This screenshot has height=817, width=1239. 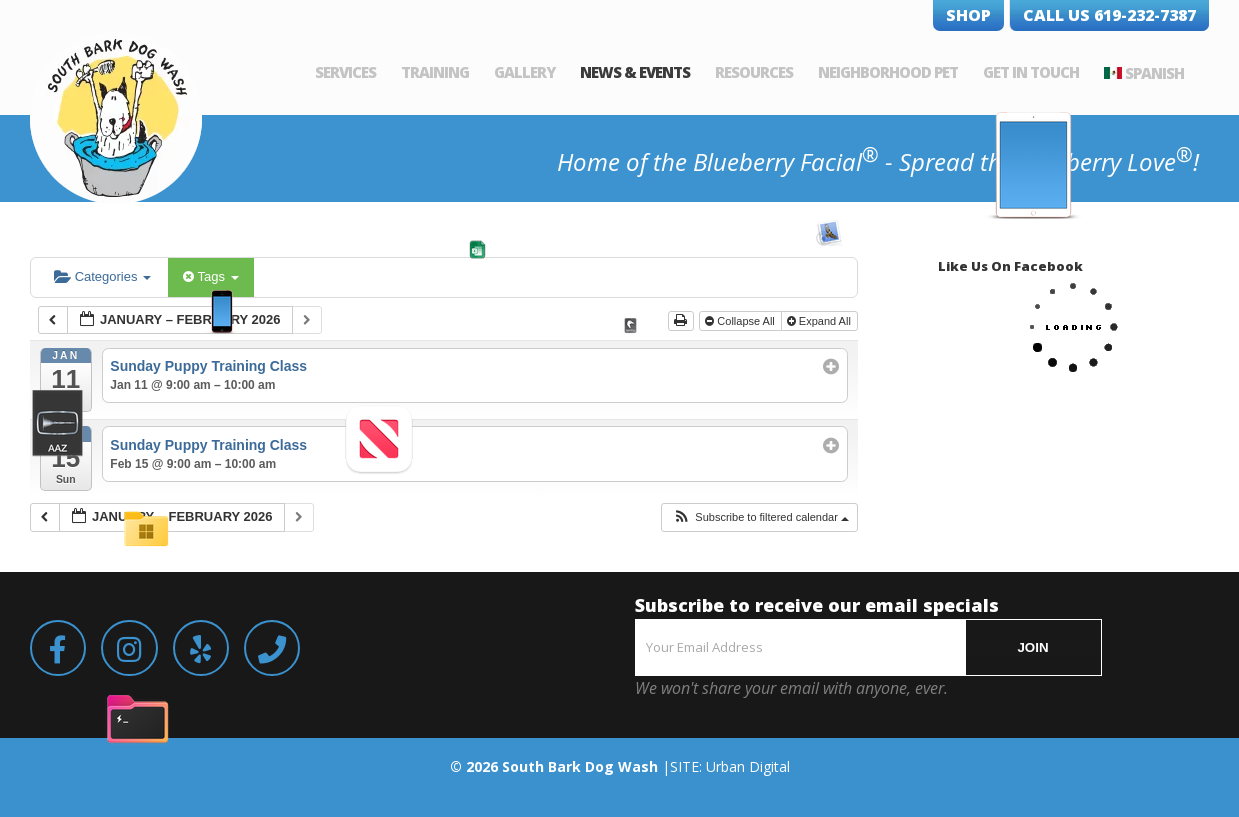 I want to click on open the apple news app, so click(x=379, y=439).